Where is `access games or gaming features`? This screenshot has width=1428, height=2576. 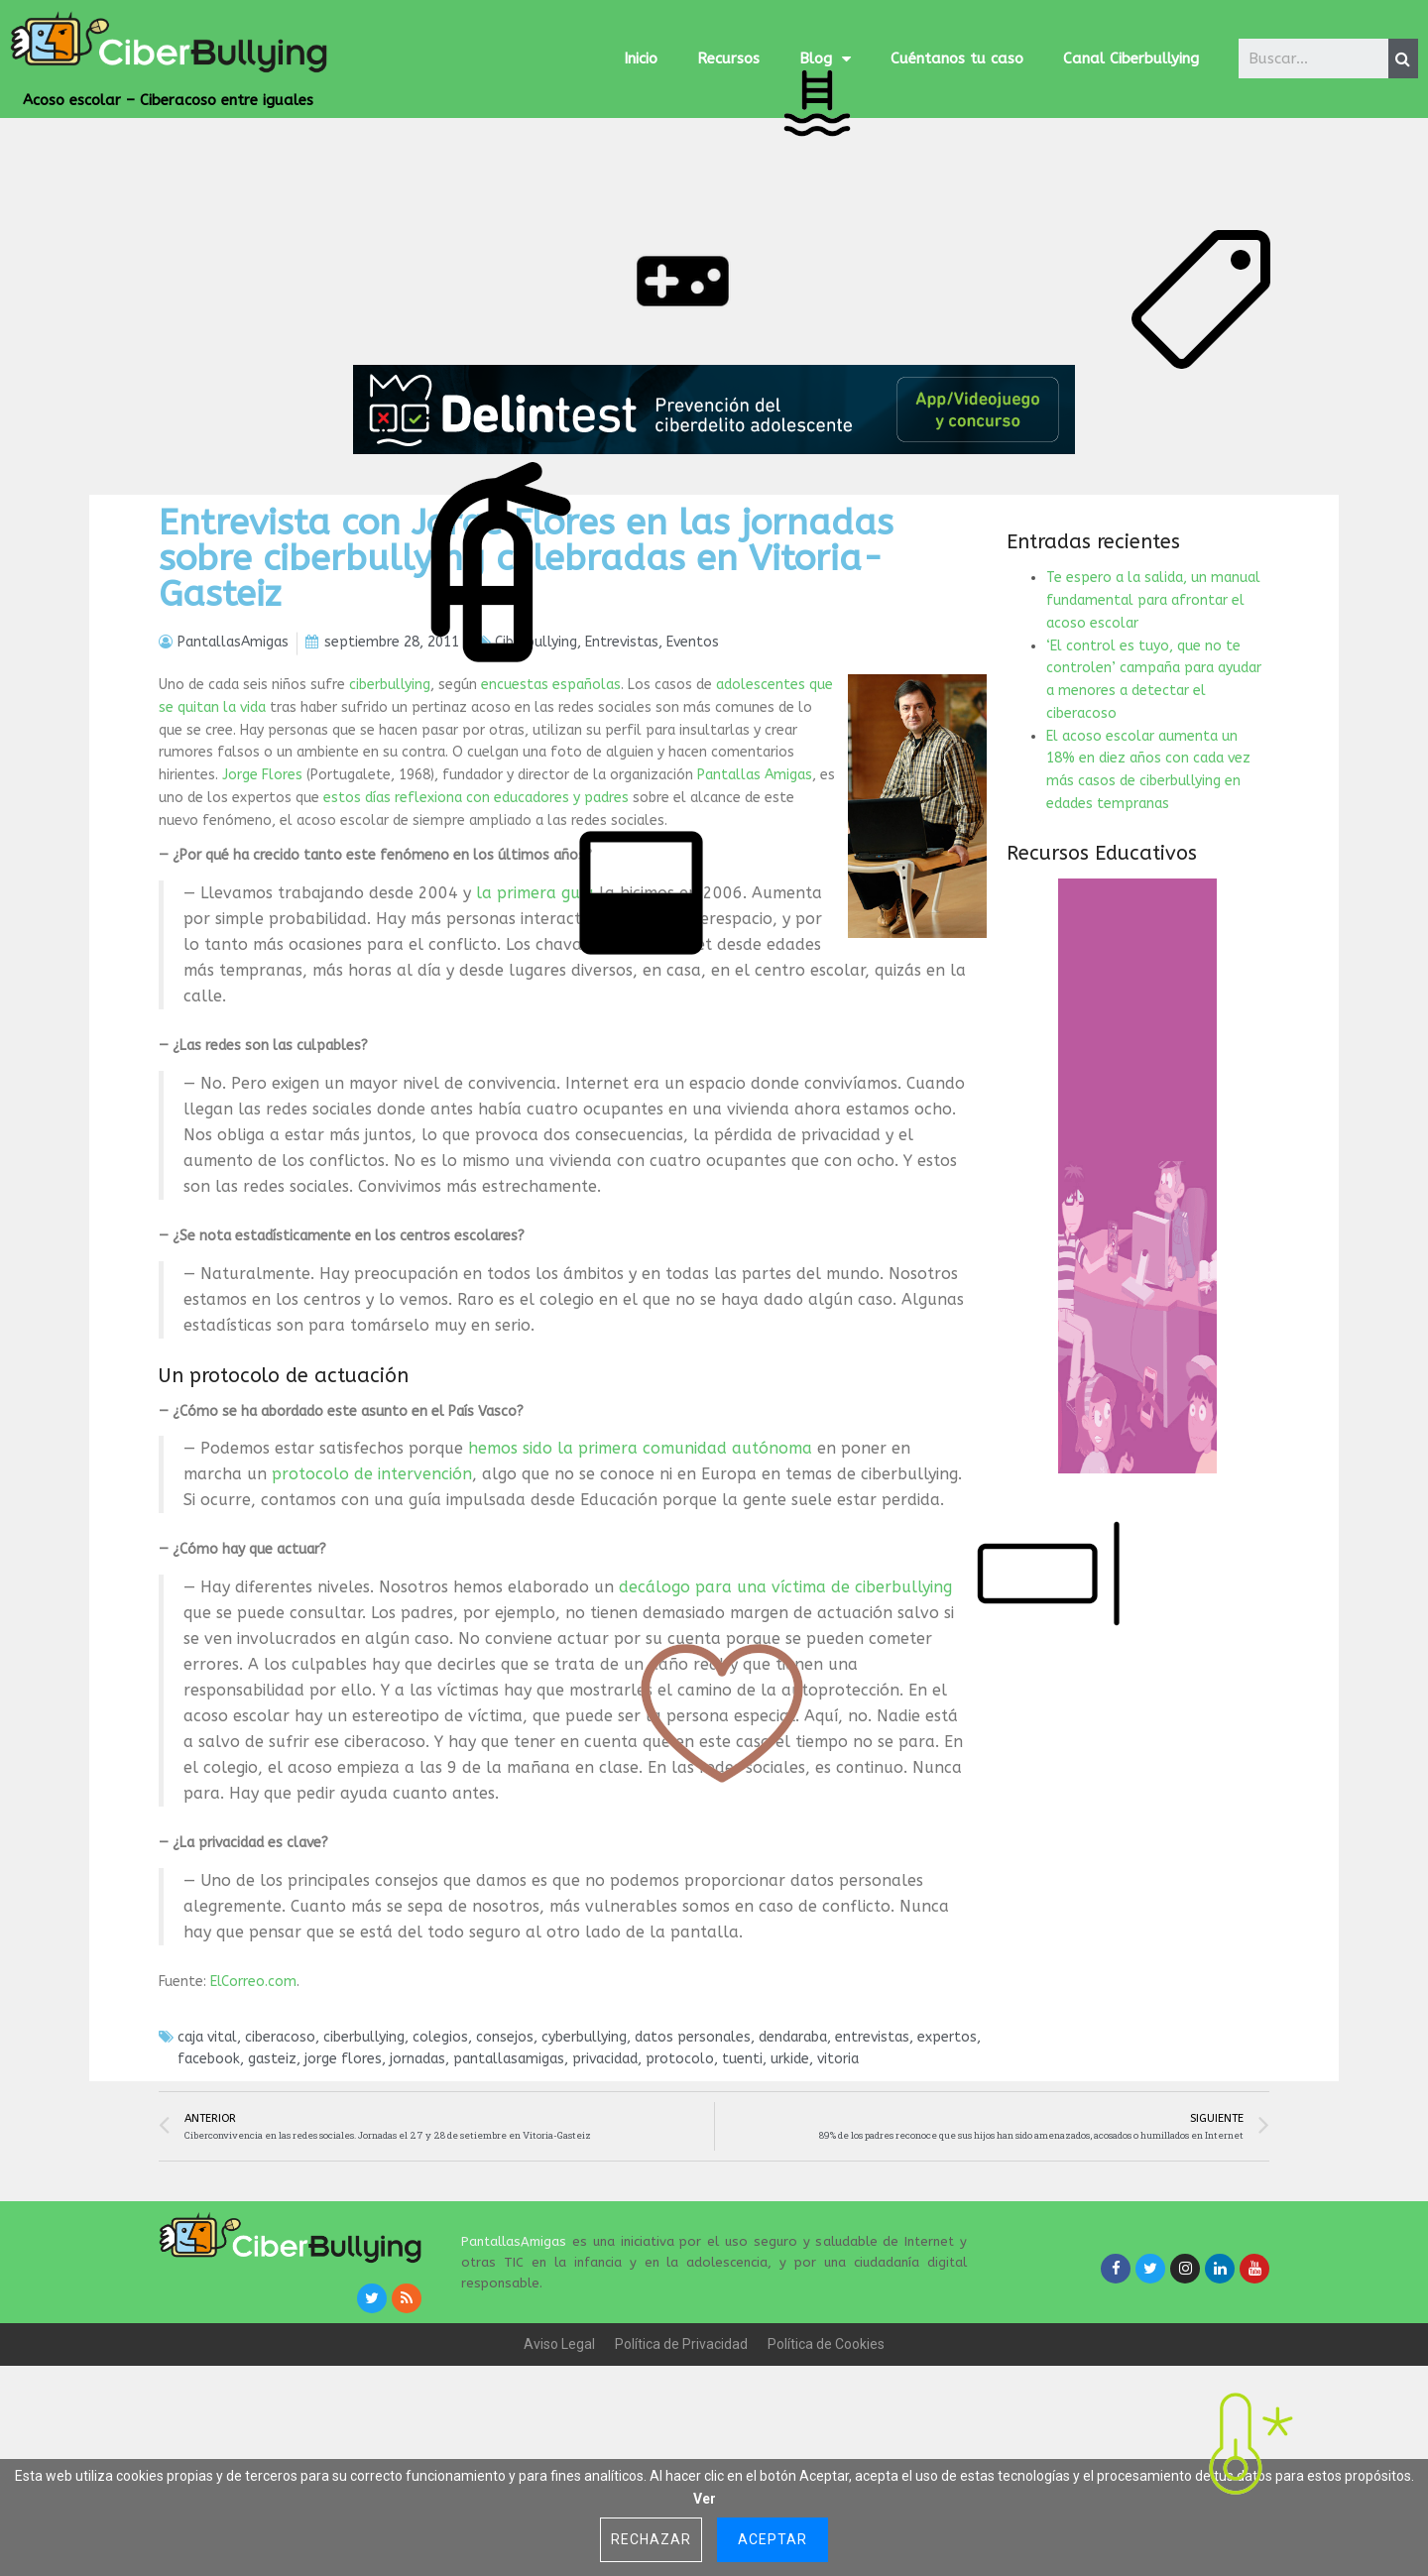
access games or gaming features is located at coordinates (682, 281).